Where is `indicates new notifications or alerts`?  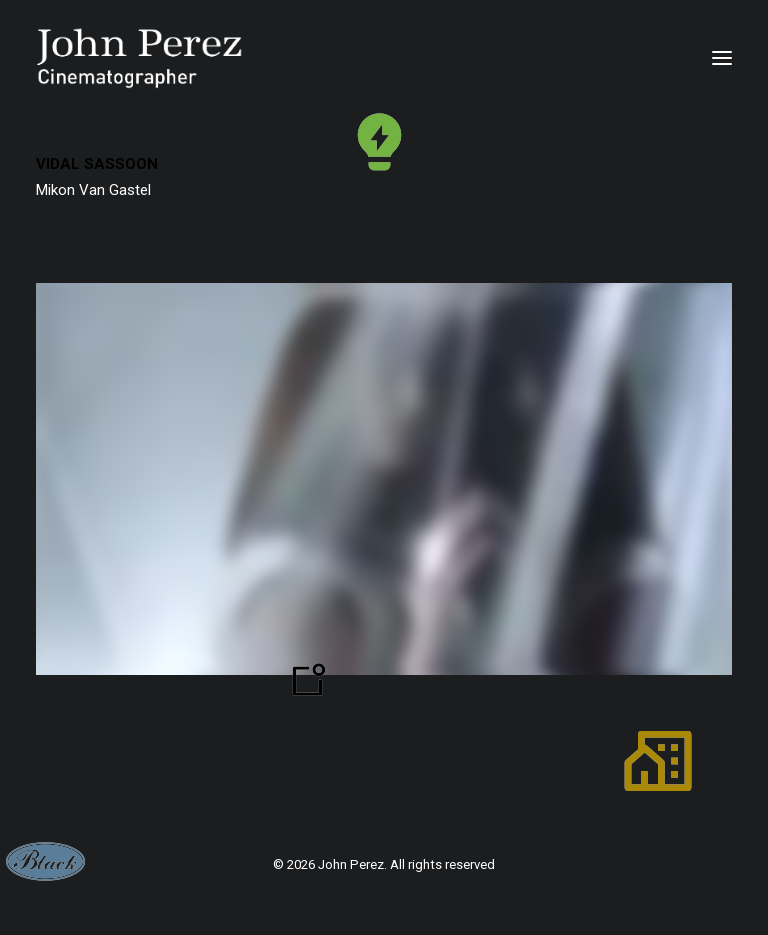
indicates new notifications or alerts is located at coordinates (307, 679).